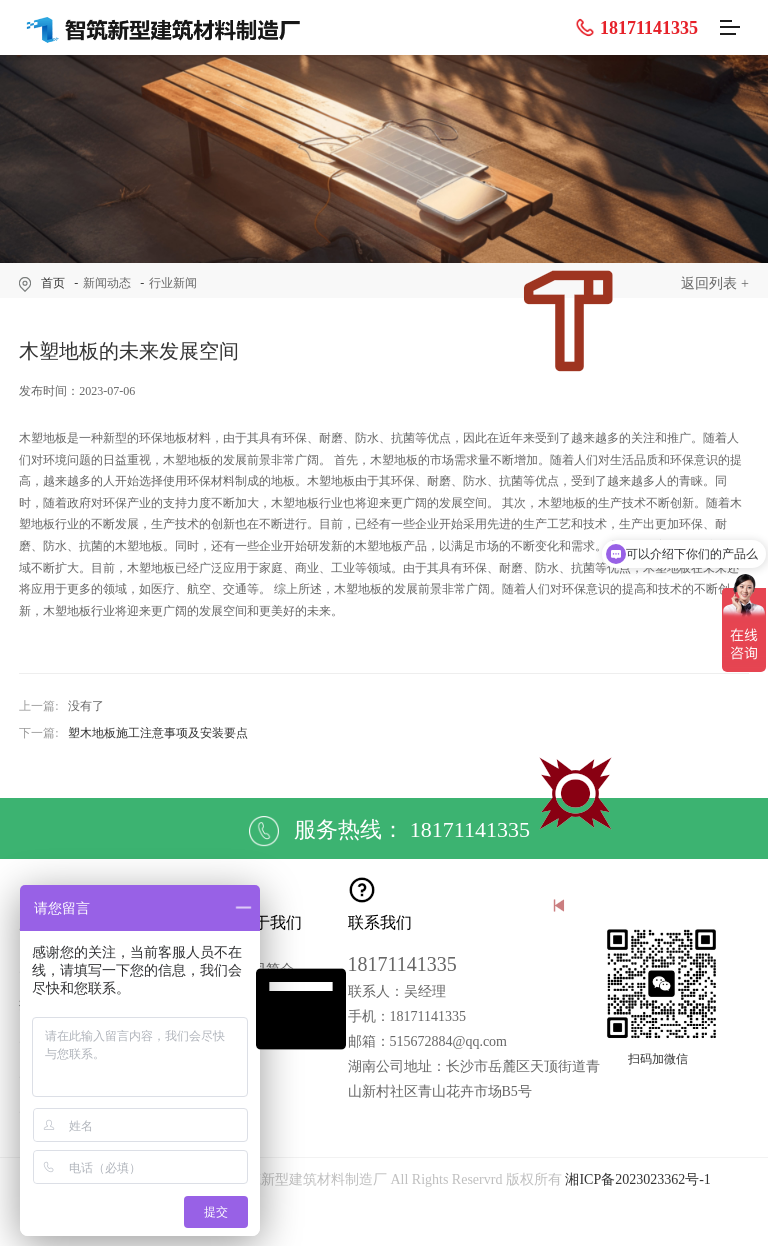 The width and height of the screenshot is (768, 1246). What do you see at coordinates (558, 905) in the screenshot?
I see `skip to previous track` at bounding box center [558, 905].